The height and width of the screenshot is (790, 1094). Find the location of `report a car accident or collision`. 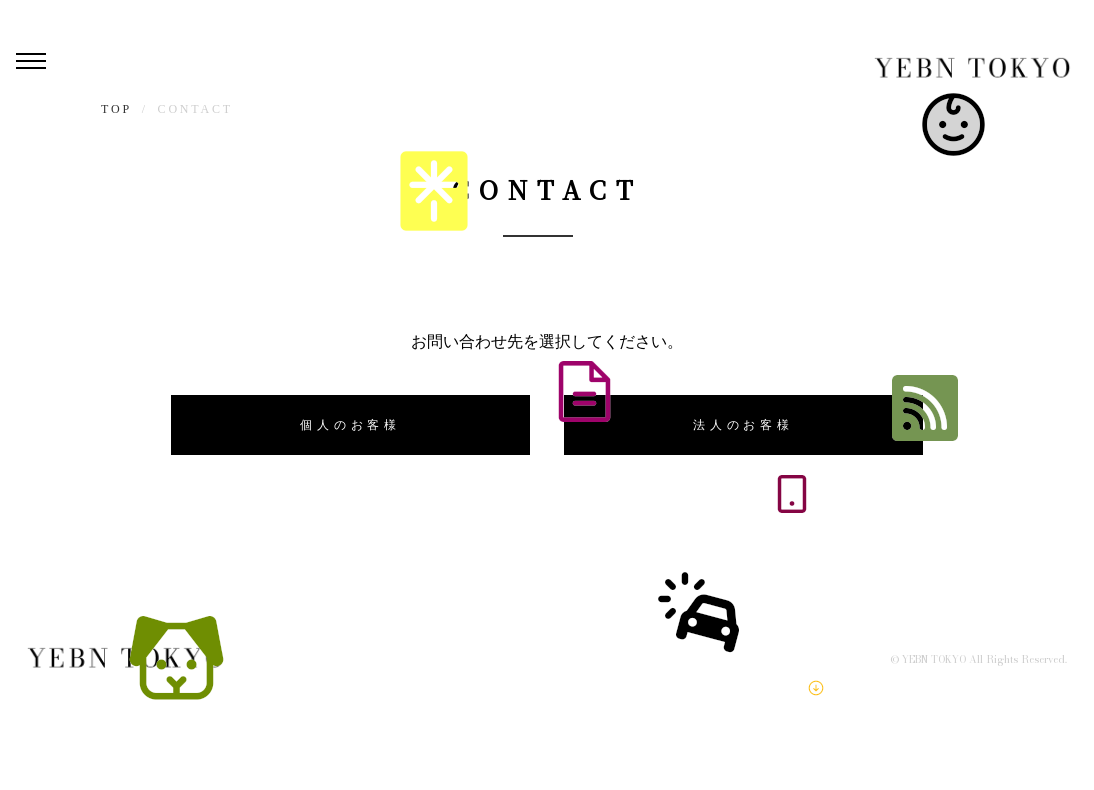

report a car accident or collision is located at coordinates (700, 614).